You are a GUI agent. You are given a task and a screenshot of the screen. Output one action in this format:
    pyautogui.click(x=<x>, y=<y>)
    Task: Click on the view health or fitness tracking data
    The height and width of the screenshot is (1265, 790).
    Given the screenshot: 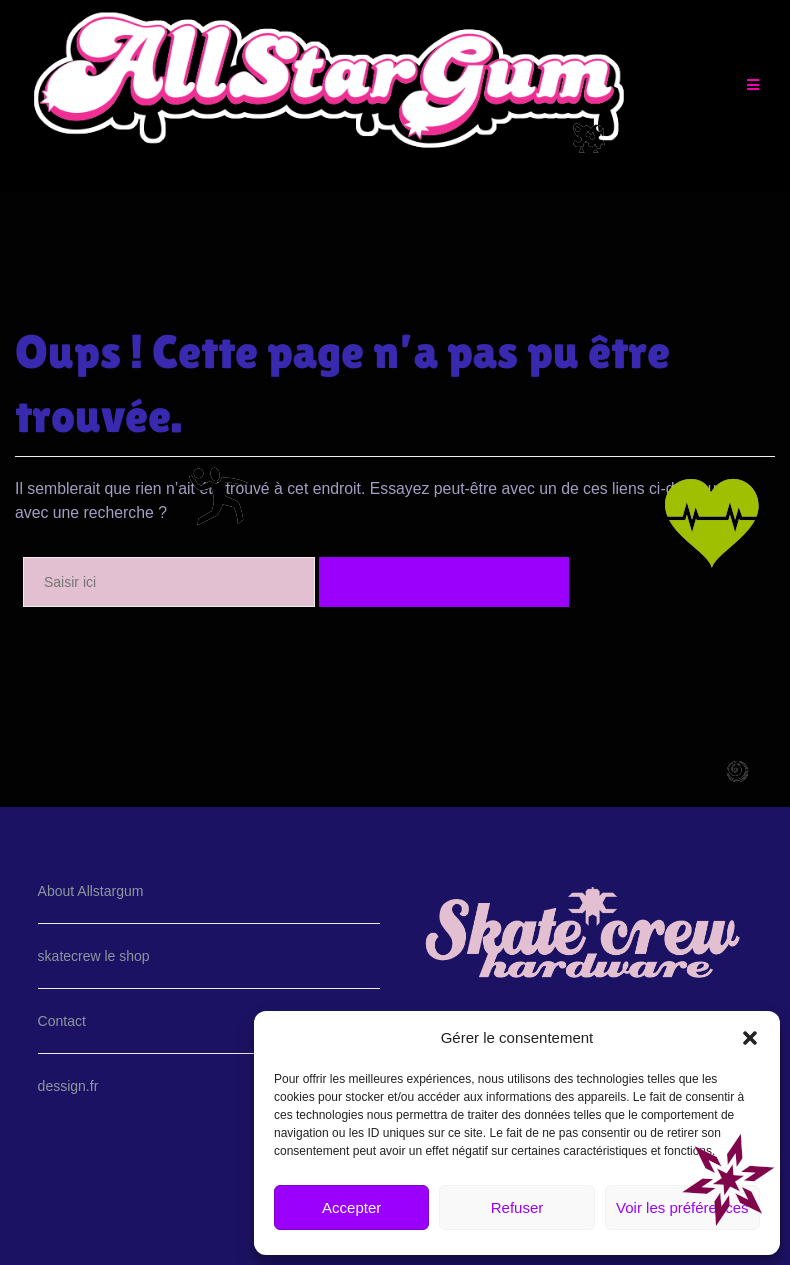 What is the action you would take?
    pyautogui.click(x=711, y=523)
    